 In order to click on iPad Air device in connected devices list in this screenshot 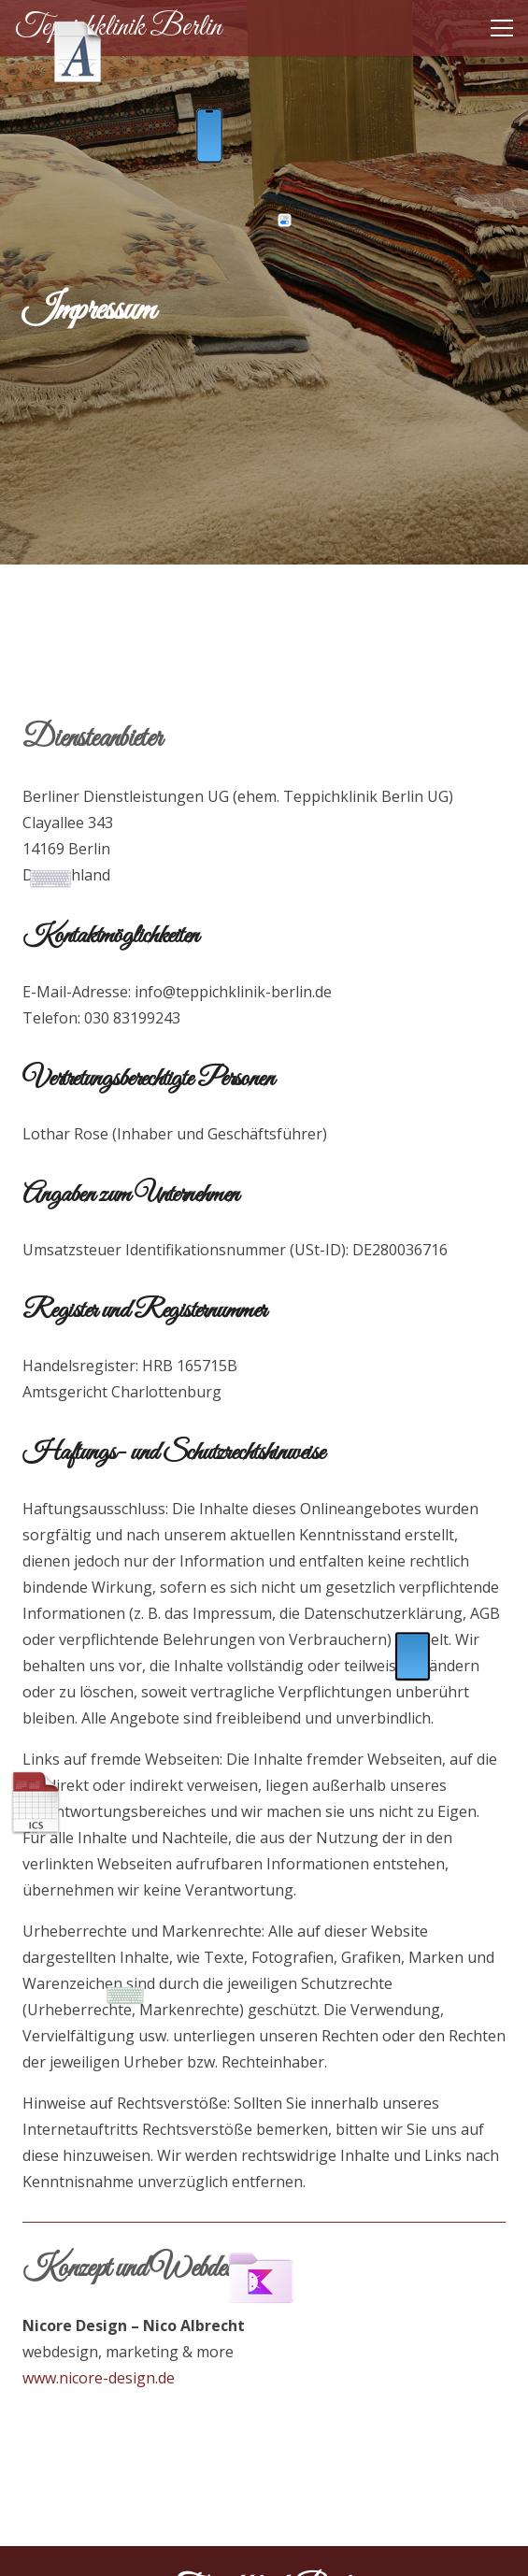, I will do `click(412, 1656)`.